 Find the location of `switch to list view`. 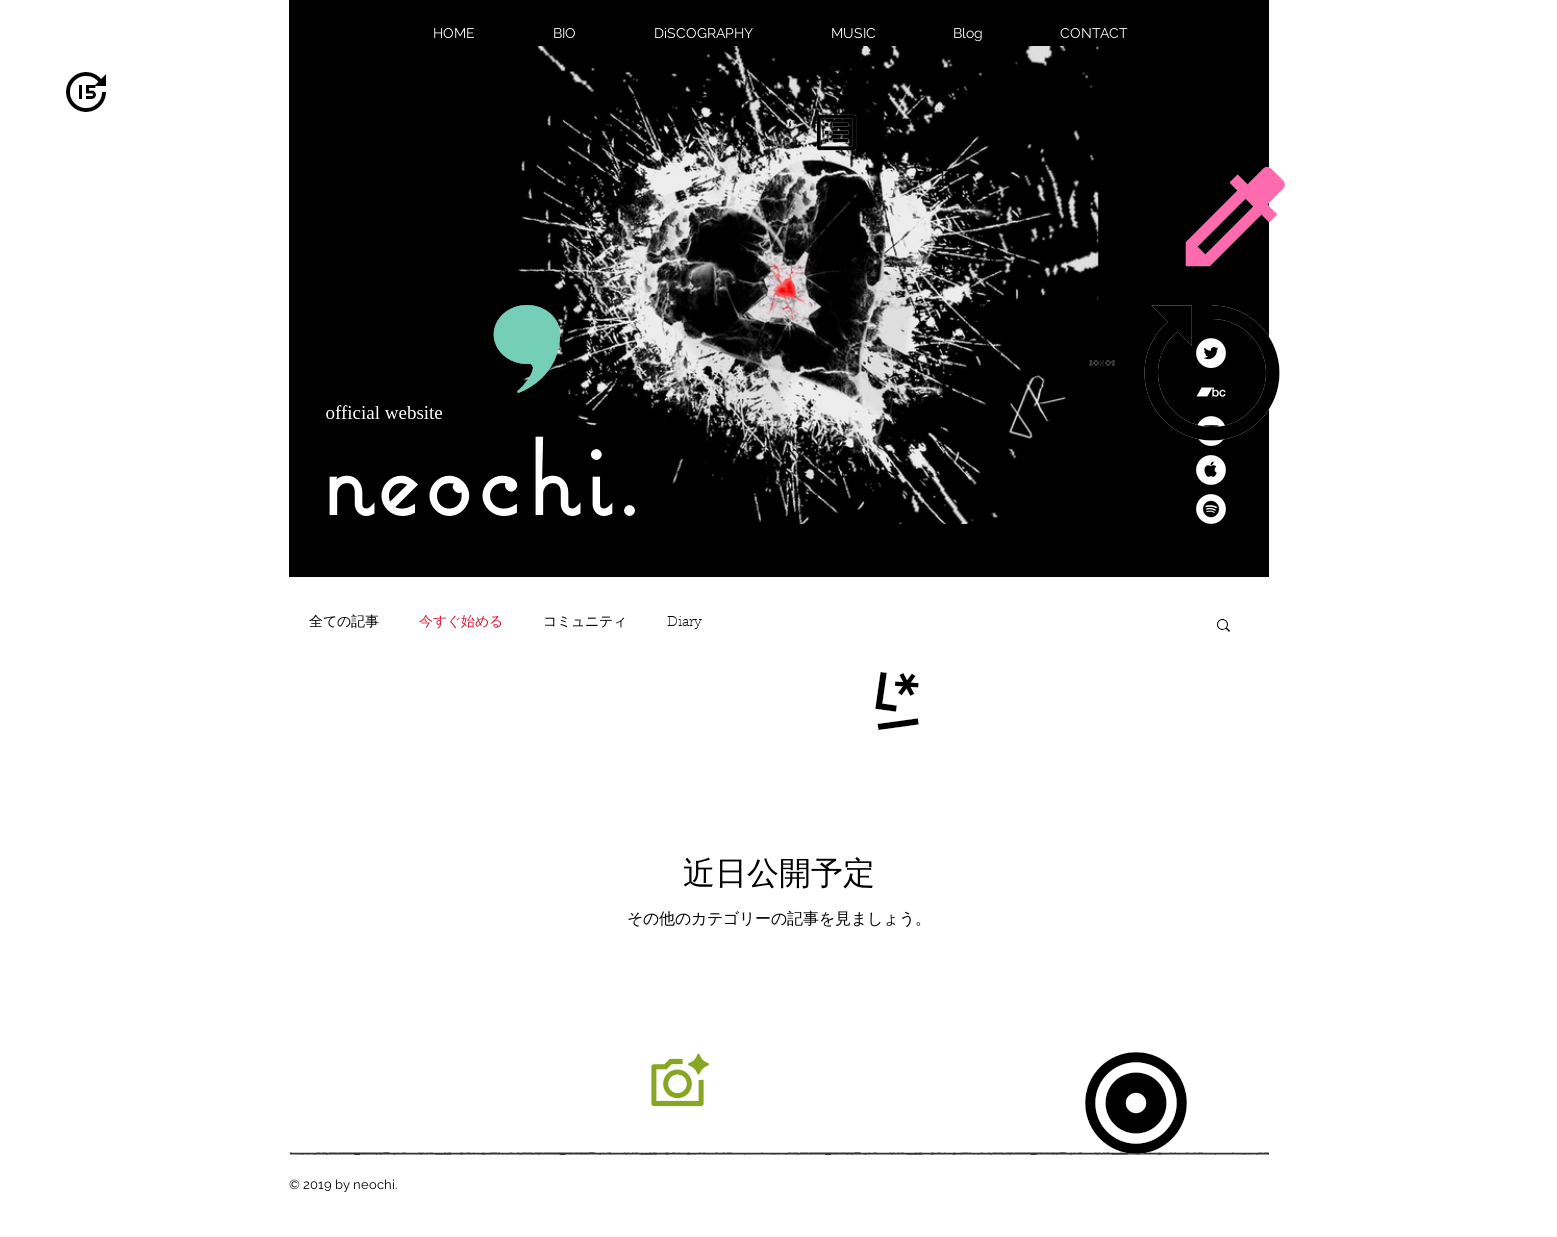

switch to list view is located at coordinates (836, 132).